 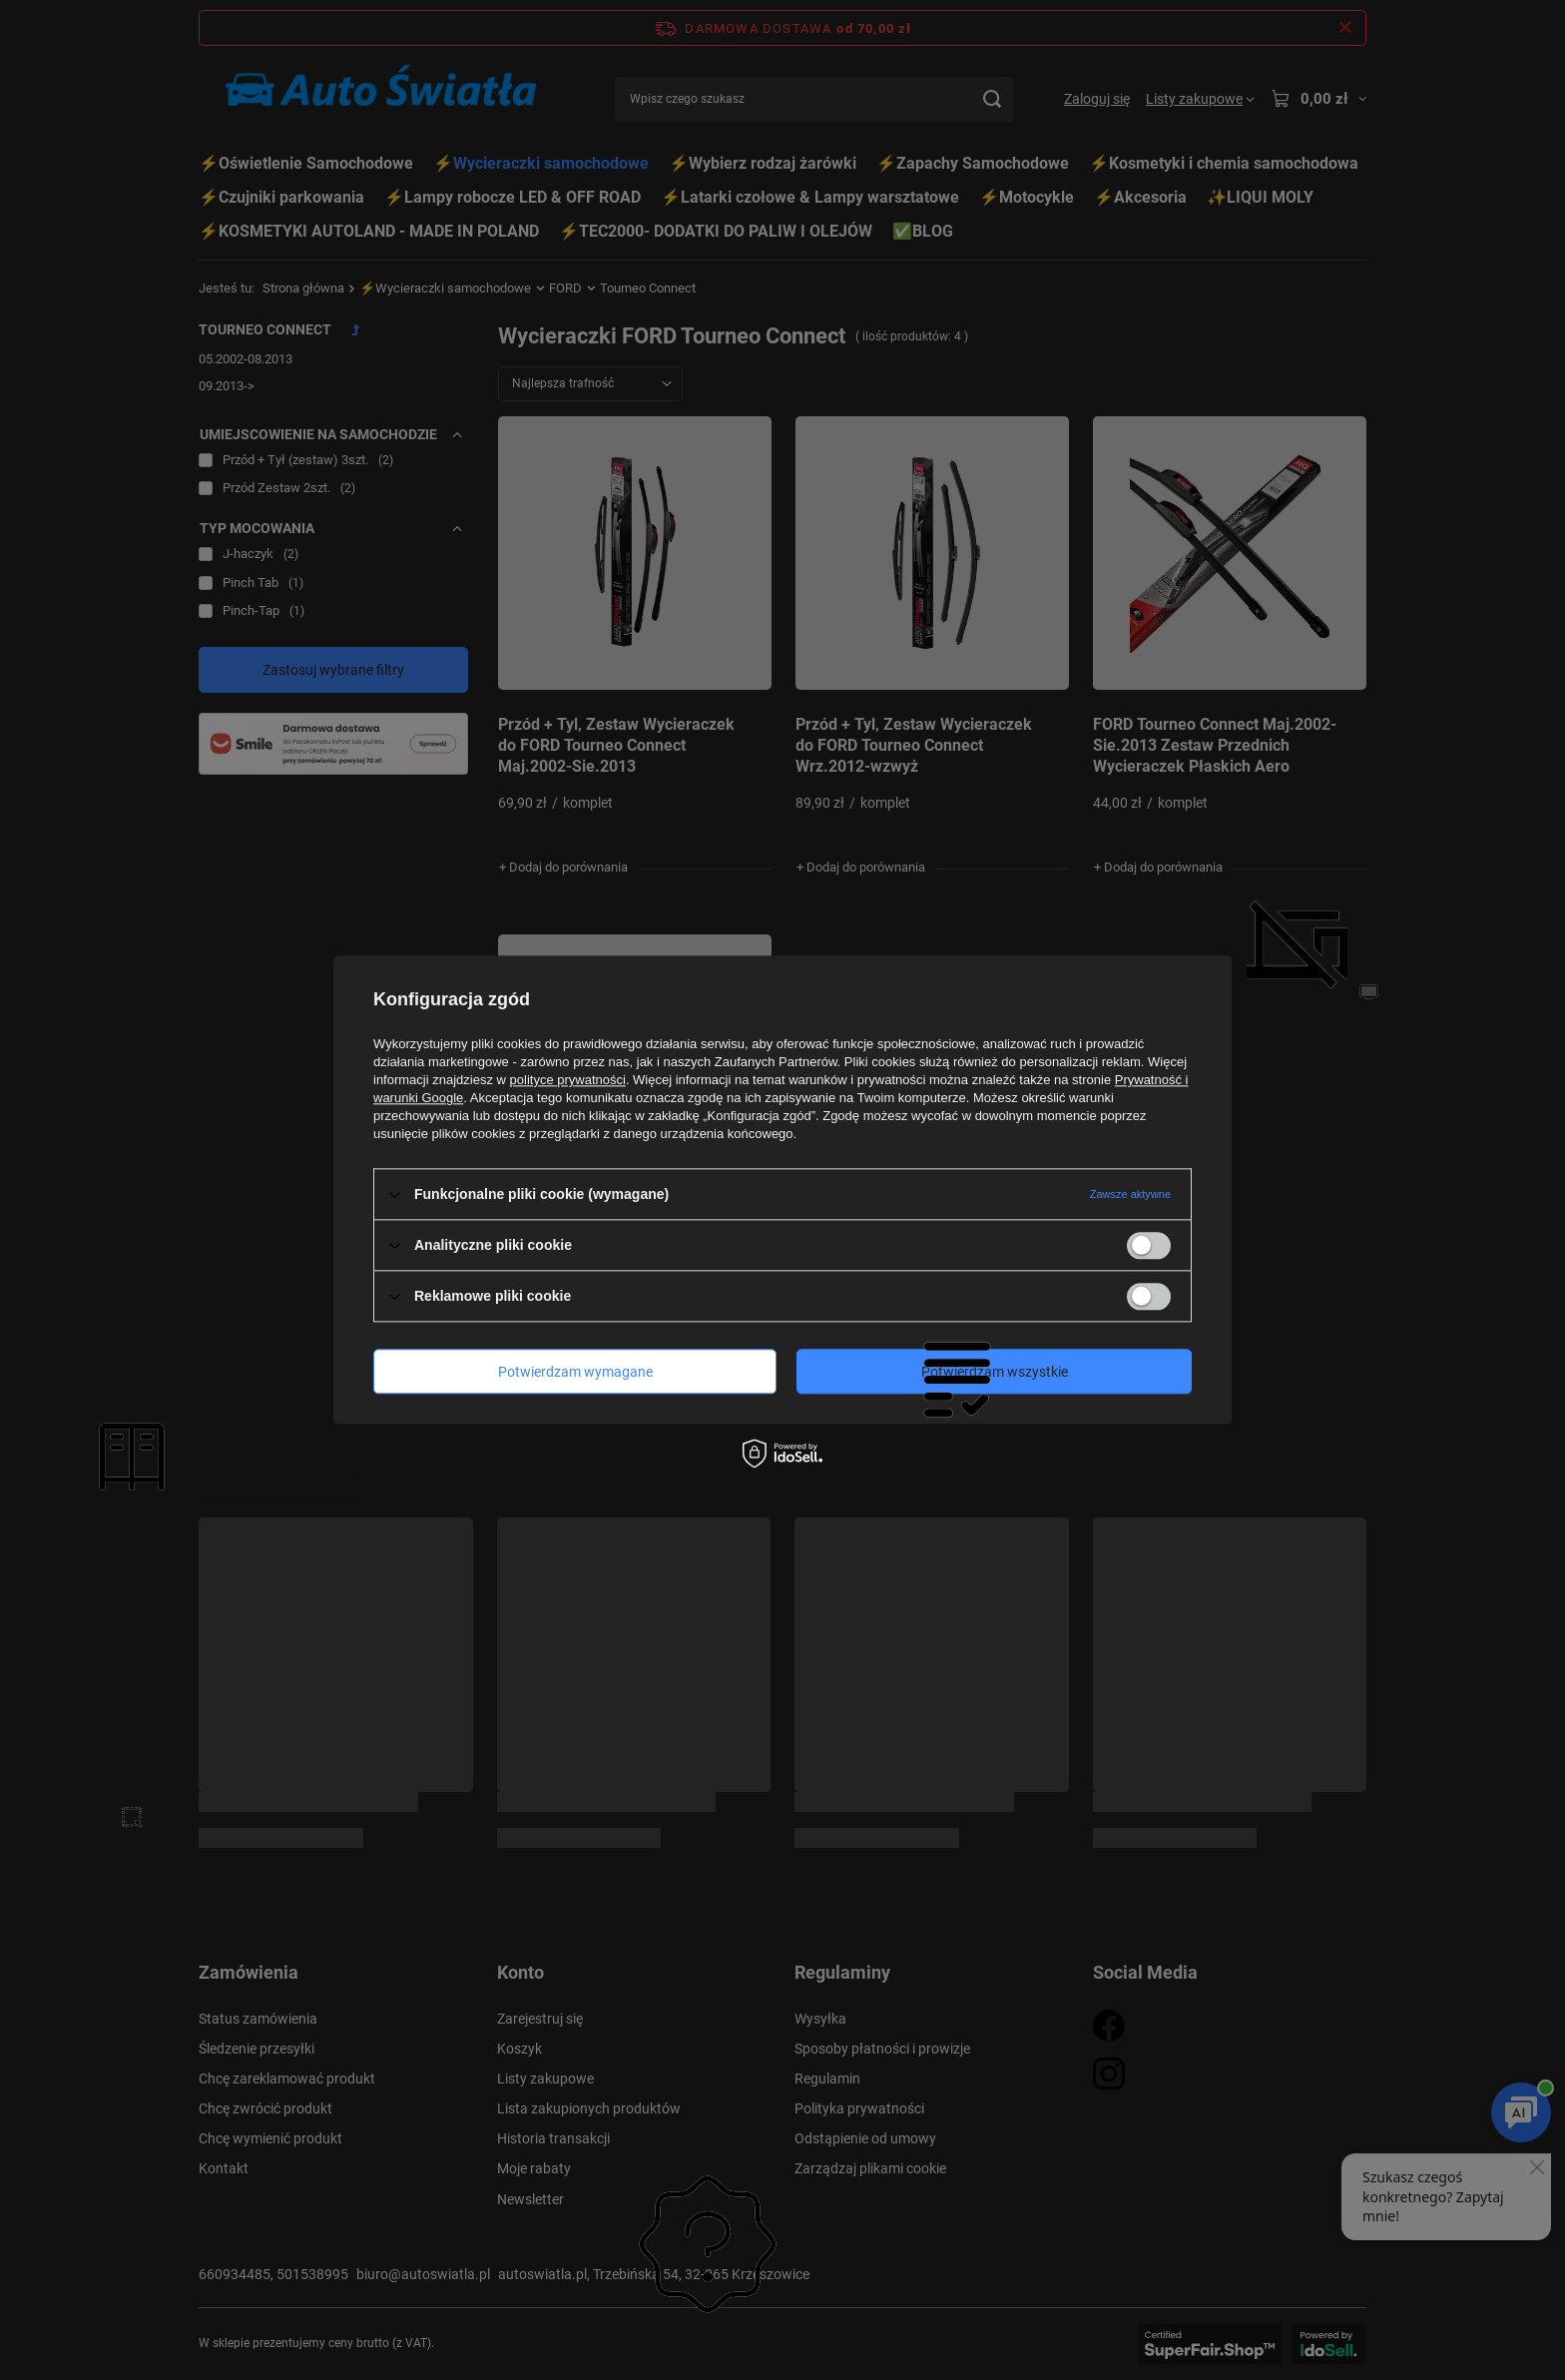 I want to click on view grading or assessment results, so click(x=957, y=1380).